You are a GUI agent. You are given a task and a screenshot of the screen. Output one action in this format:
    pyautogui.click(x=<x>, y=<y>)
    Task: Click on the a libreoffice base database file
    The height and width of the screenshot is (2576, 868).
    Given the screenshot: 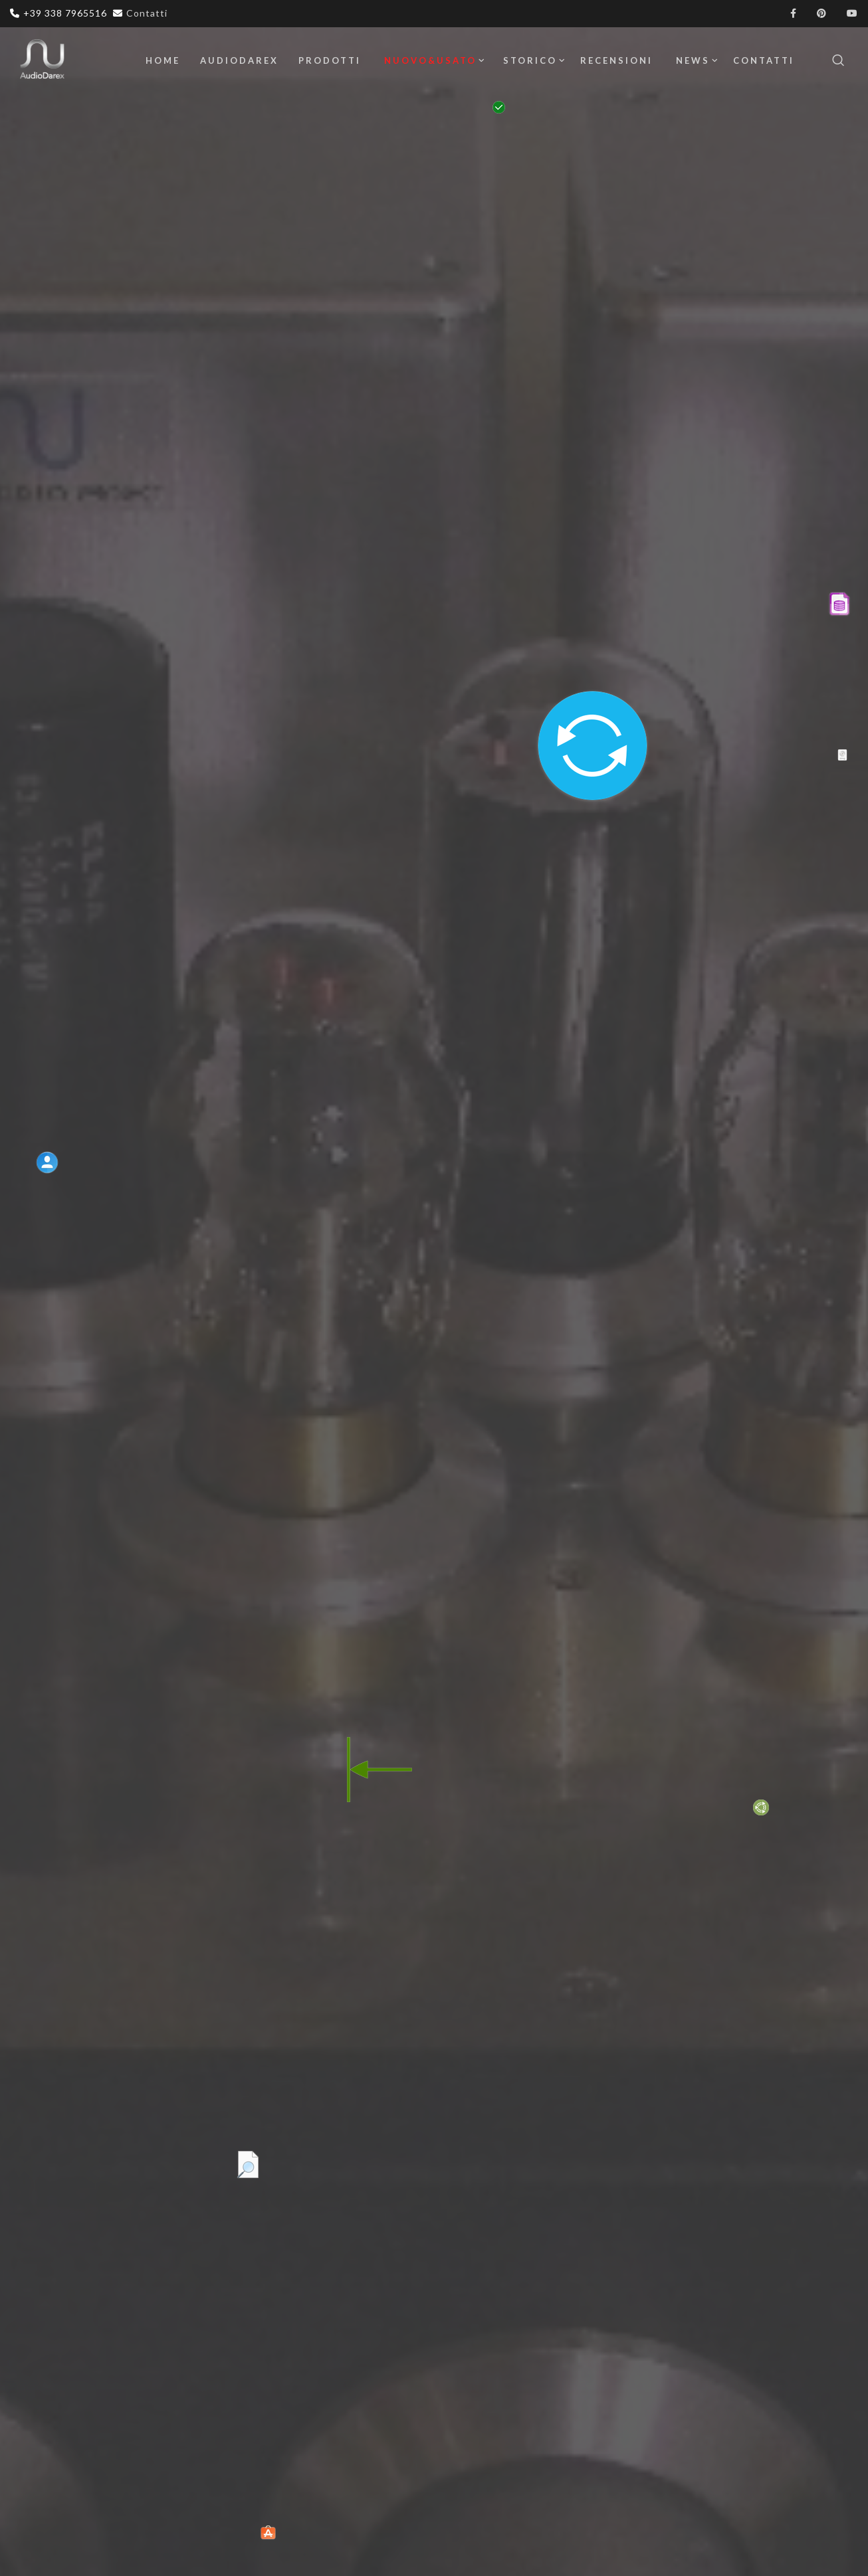 What is the action you would take?
    pyautogui.click(x=839, y=604)
    